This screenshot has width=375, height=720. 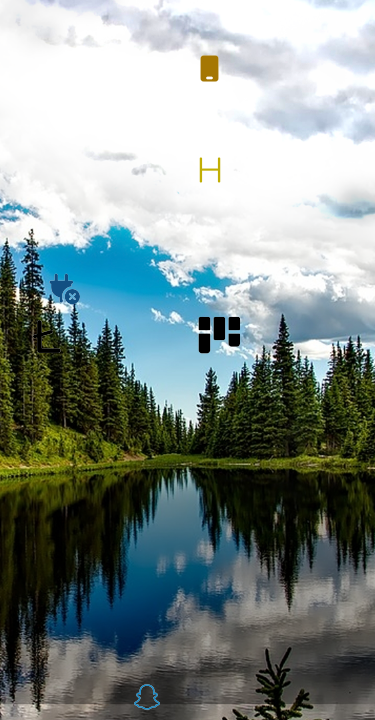 I want to click on open kanban board view, so click(x=218, y=333).